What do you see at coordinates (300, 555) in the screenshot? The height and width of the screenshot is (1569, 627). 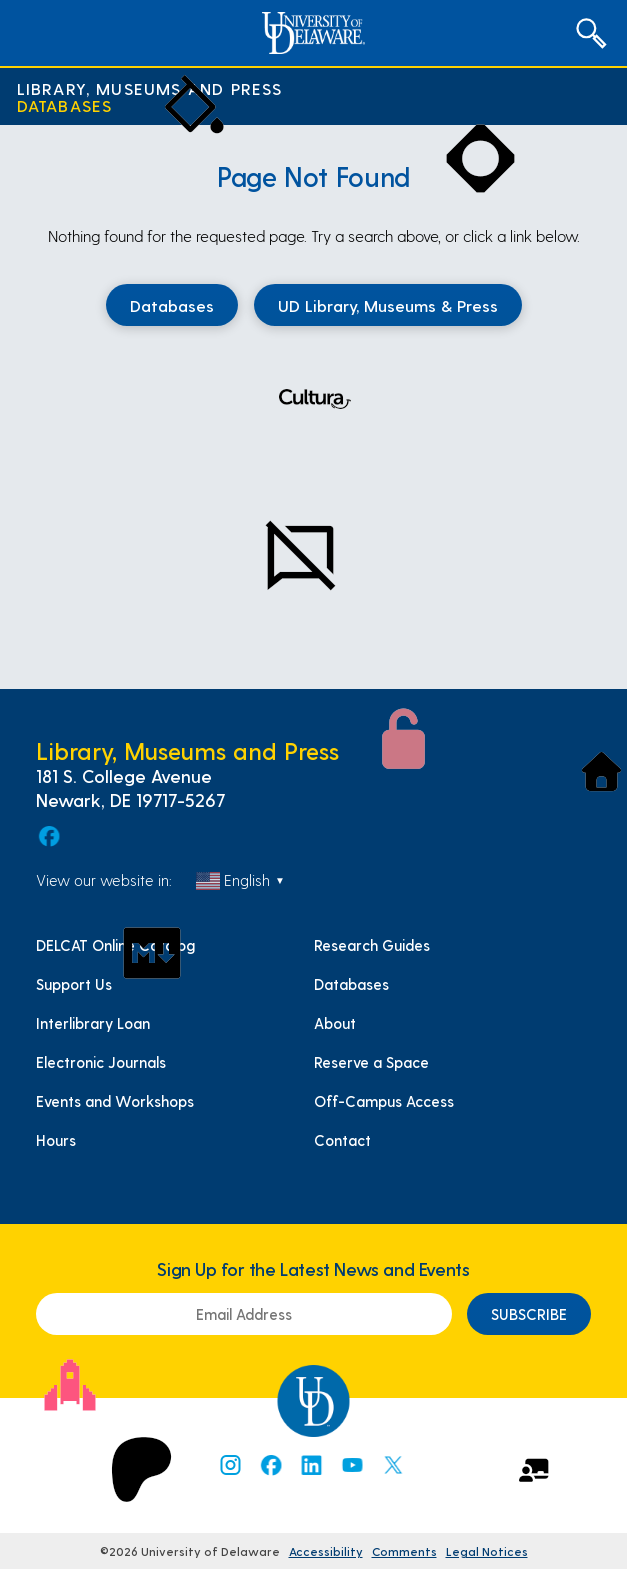 I see `disable chat or messaging` at bounding box center [300, 555].